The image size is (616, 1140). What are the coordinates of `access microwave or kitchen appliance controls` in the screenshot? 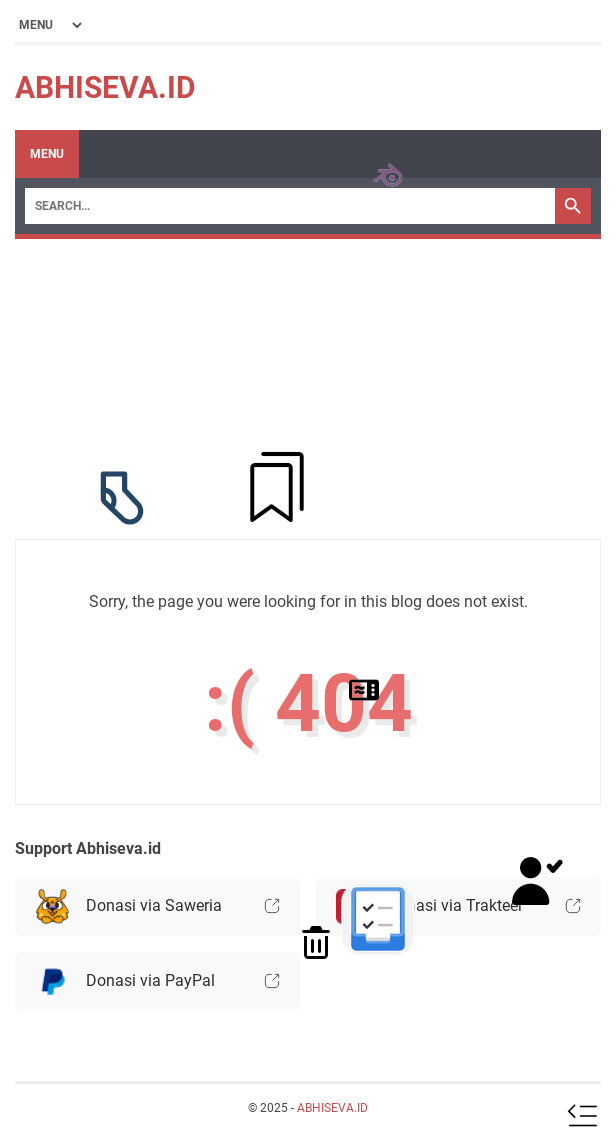 It's located at (364, 690).